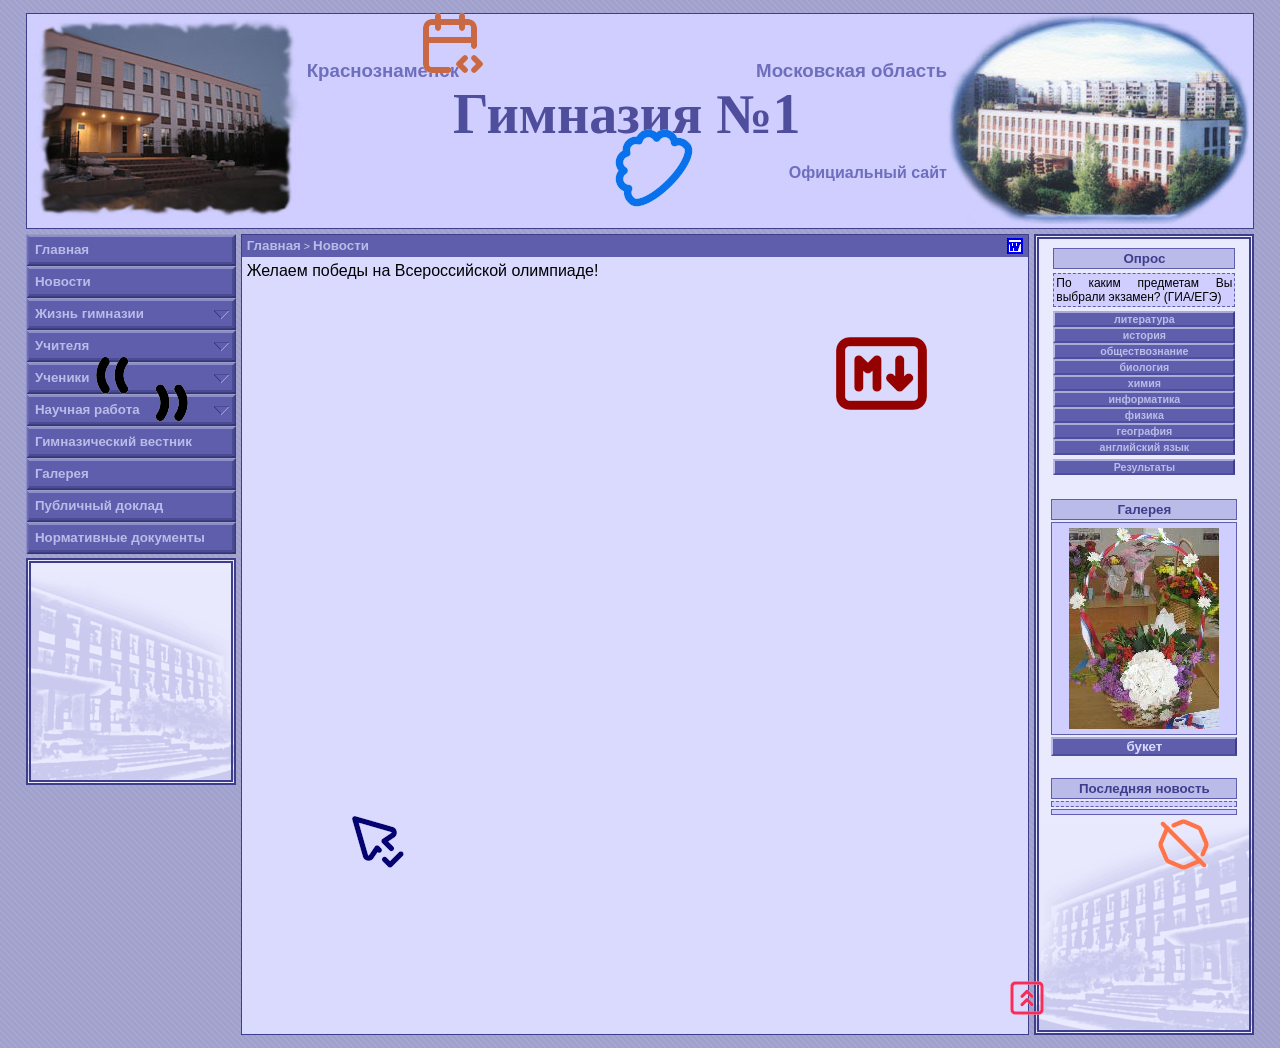 This screenshot has height=1048, width=1280. I want to click on browse asian cuisine or dumpling restaurants, so click(654, 168).